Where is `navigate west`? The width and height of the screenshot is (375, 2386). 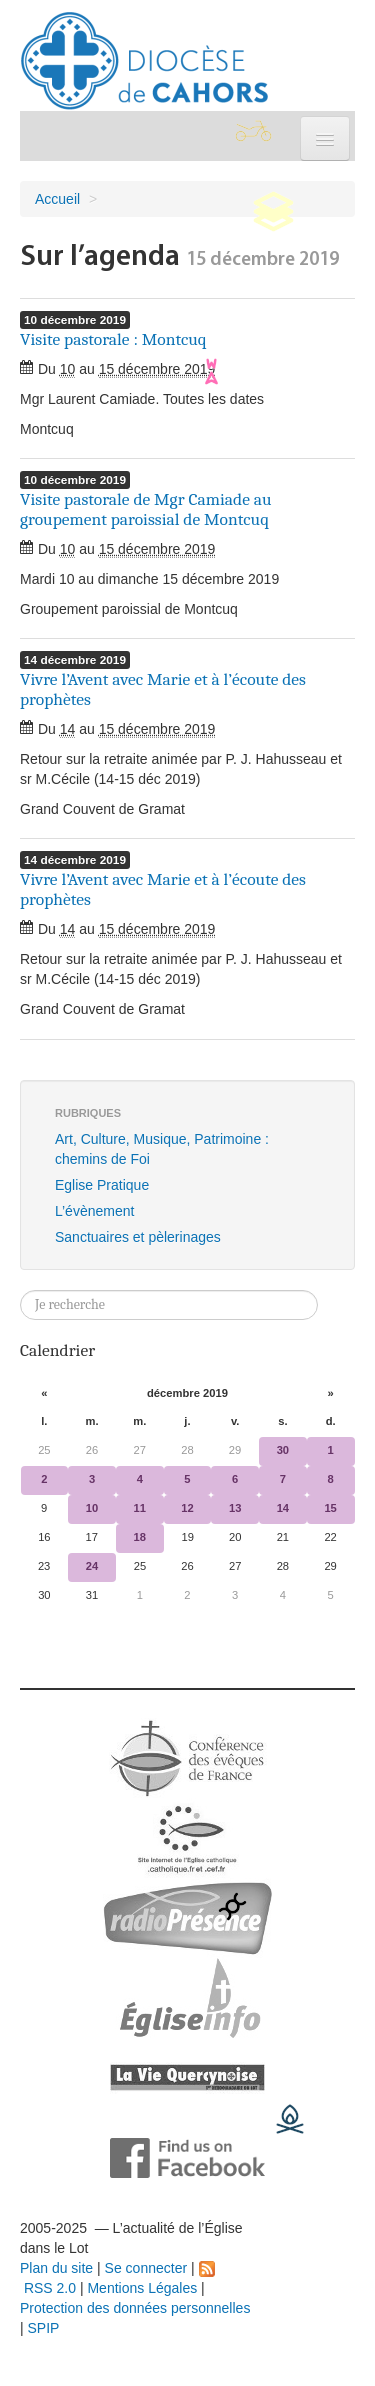 navigate west is located at coordinates (211, 371).